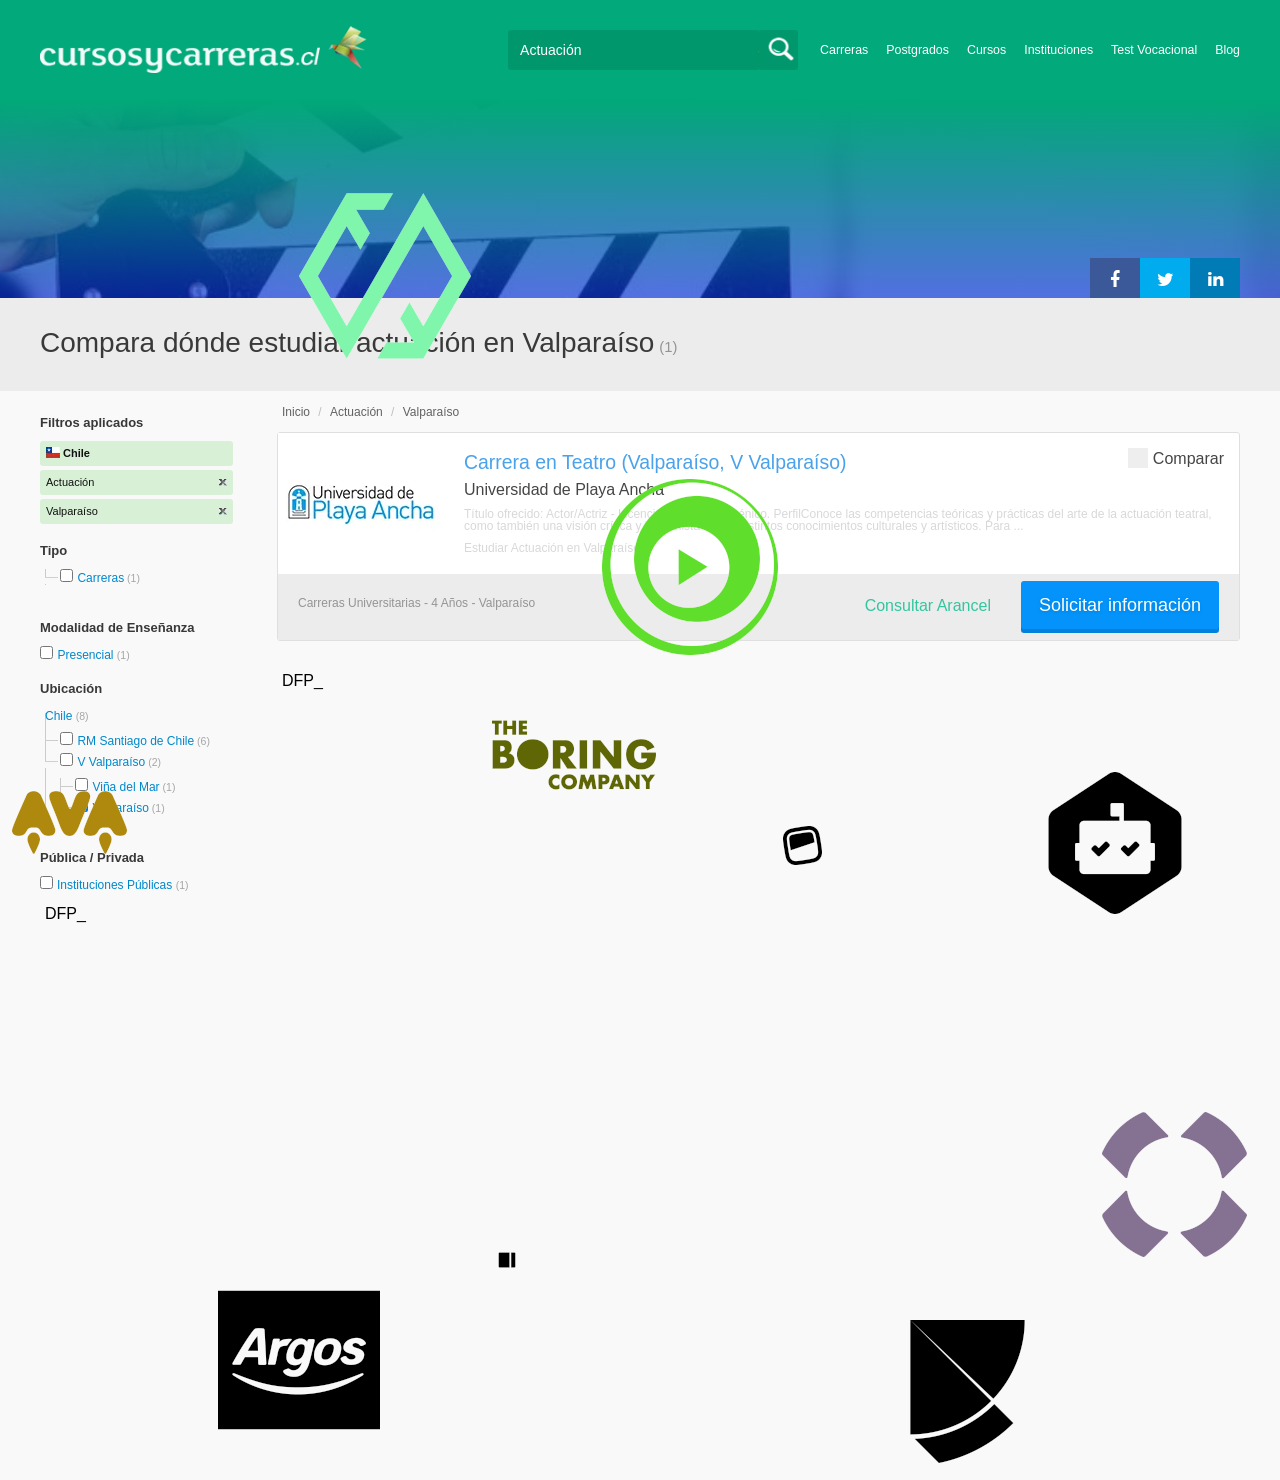  I want to click on xendit payment platform logo, so click(385, 276).